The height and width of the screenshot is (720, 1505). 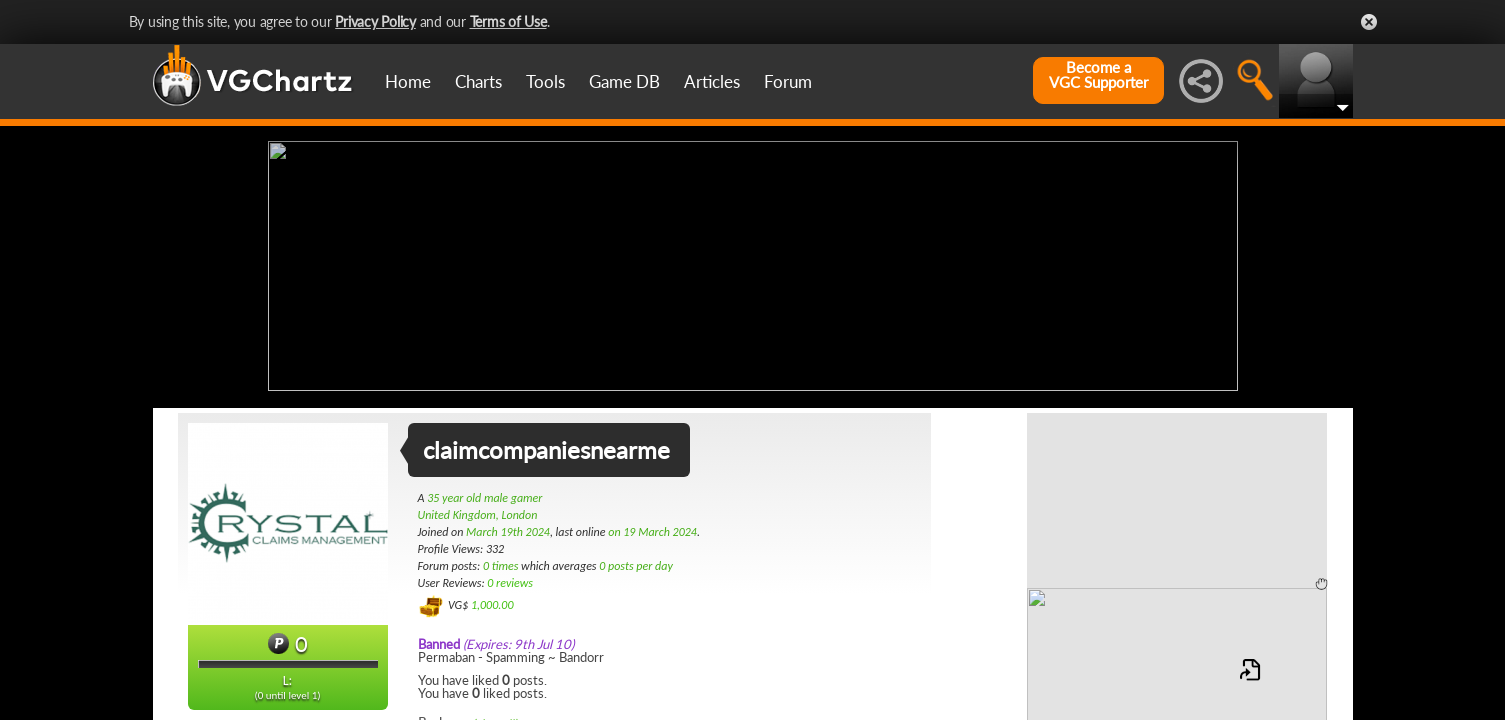 I want to click on create a symbolic link to this file, so click(x=1251, y=670).